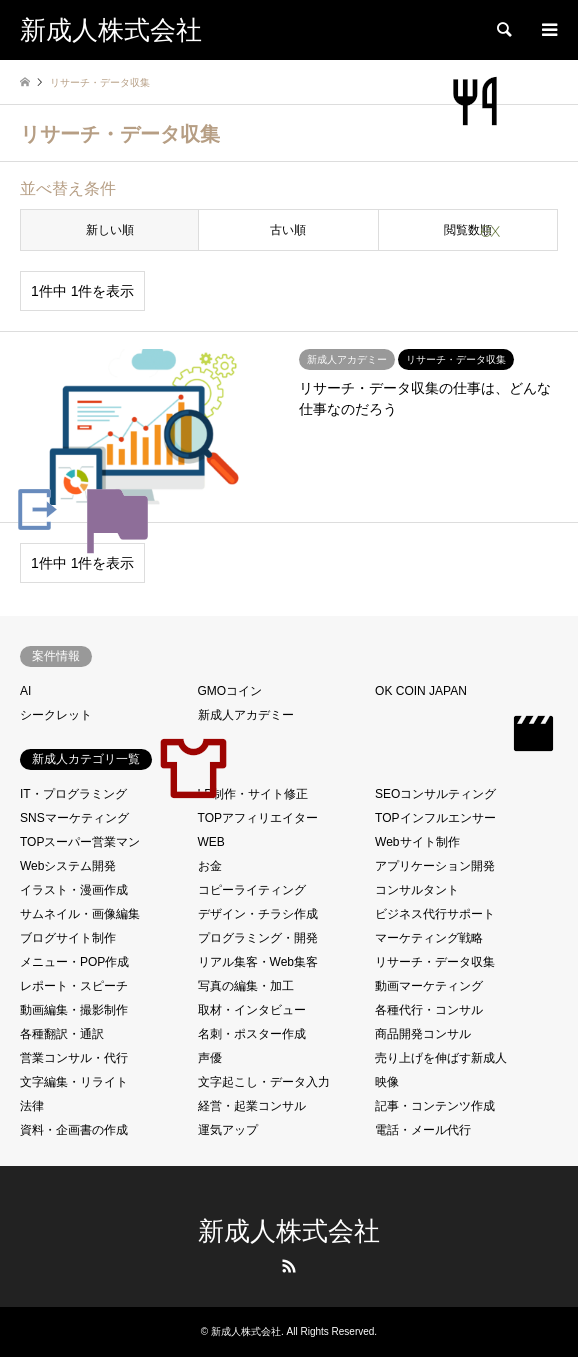 Image resolution: width=578 pixels, height=1357 pixels. Describe the element at coordinates (533, 733) in the screenshot. I see `access video or movie content` at that location.